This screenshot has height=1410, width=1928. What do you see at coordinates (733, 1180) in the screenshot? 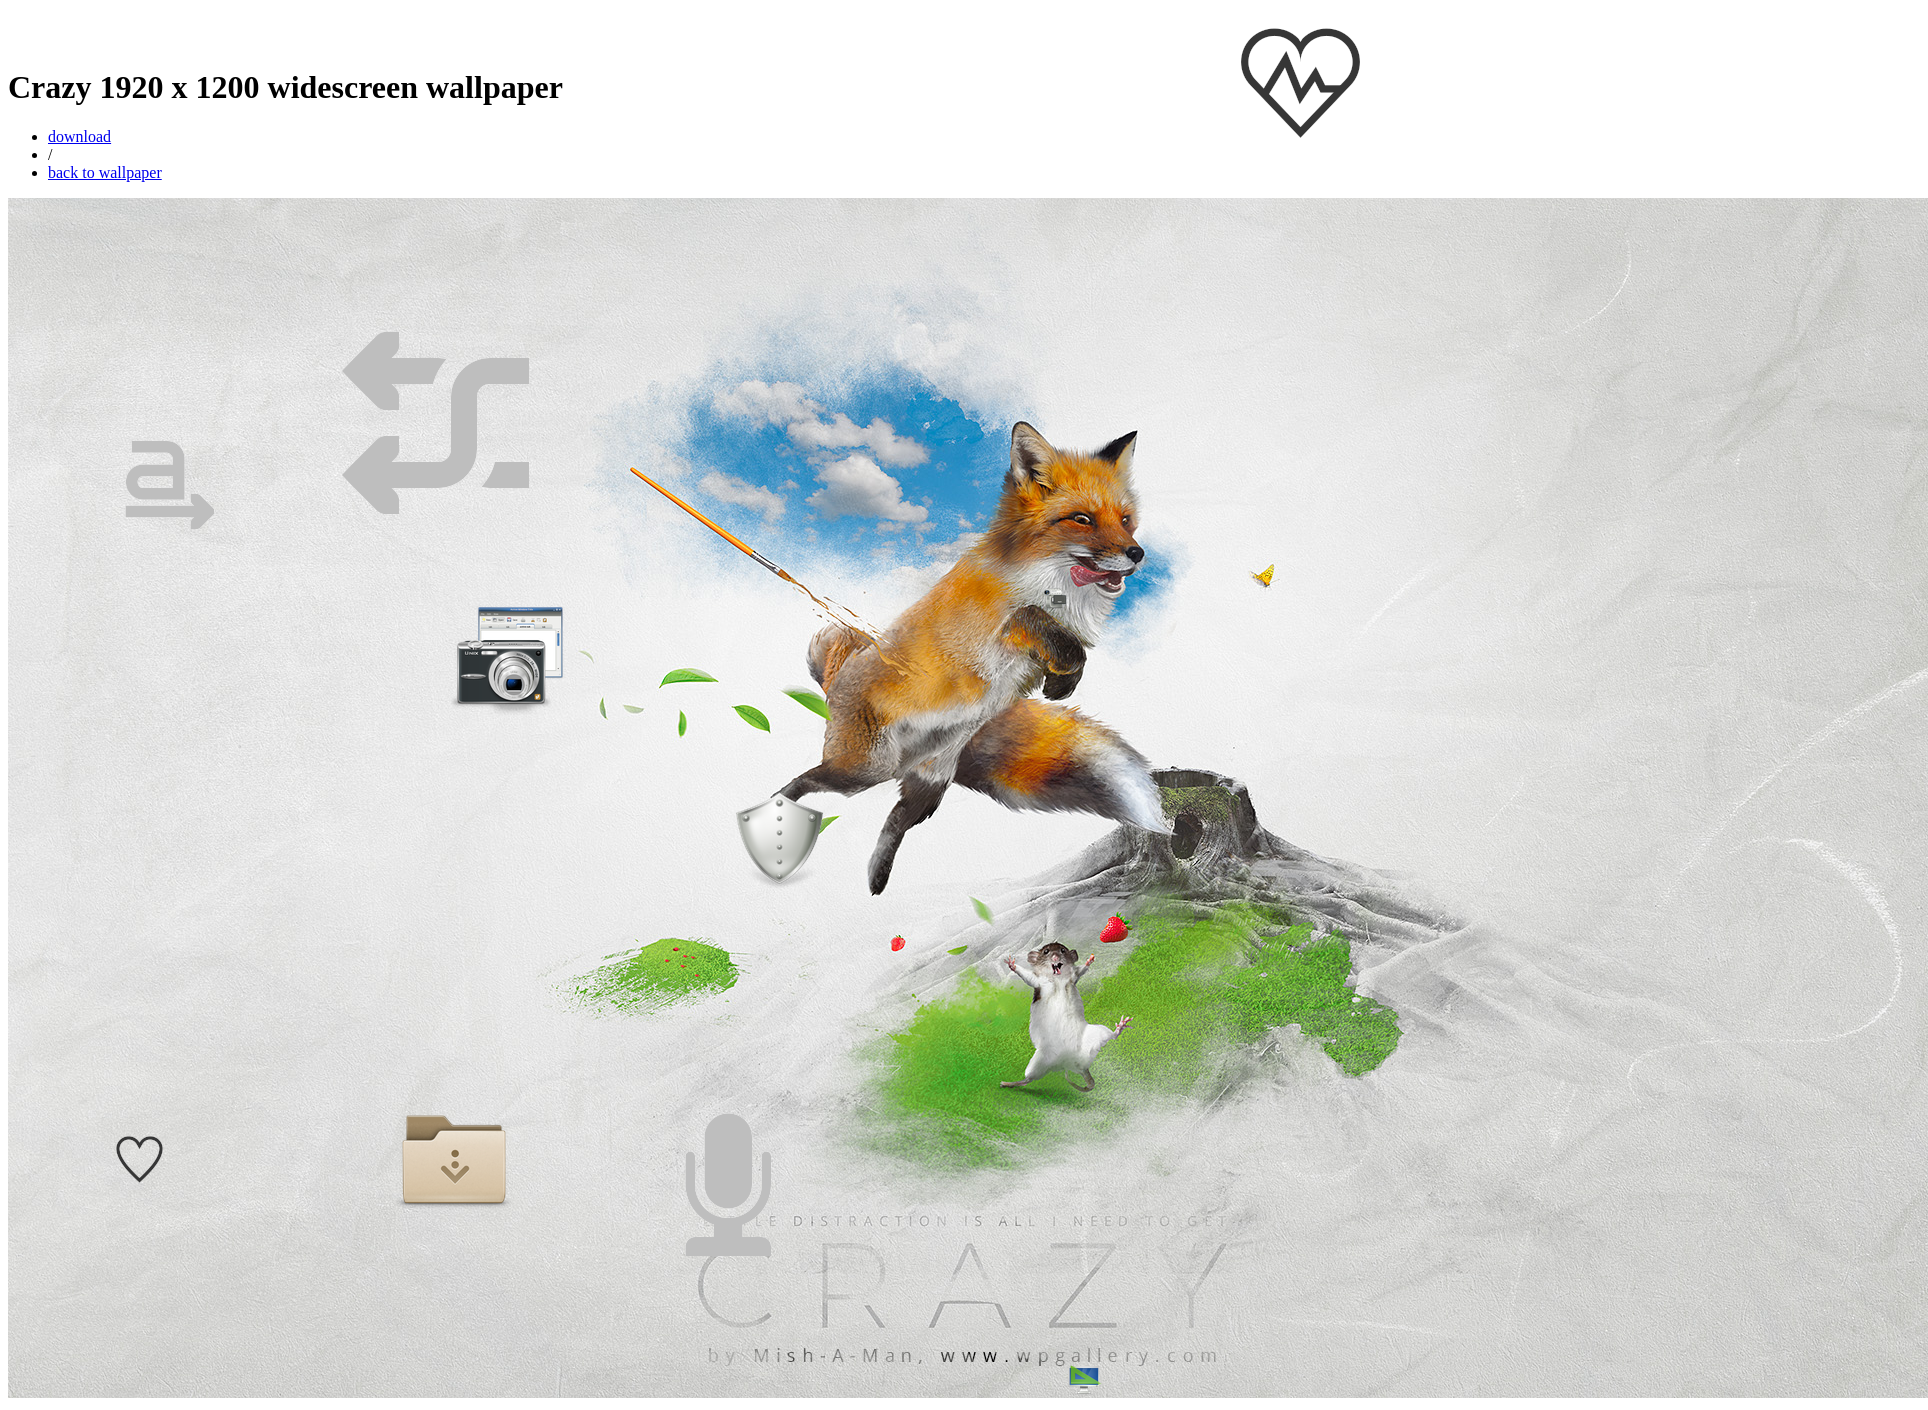
I see `enable microphone or voice input` at bounding box center [733, 1180].